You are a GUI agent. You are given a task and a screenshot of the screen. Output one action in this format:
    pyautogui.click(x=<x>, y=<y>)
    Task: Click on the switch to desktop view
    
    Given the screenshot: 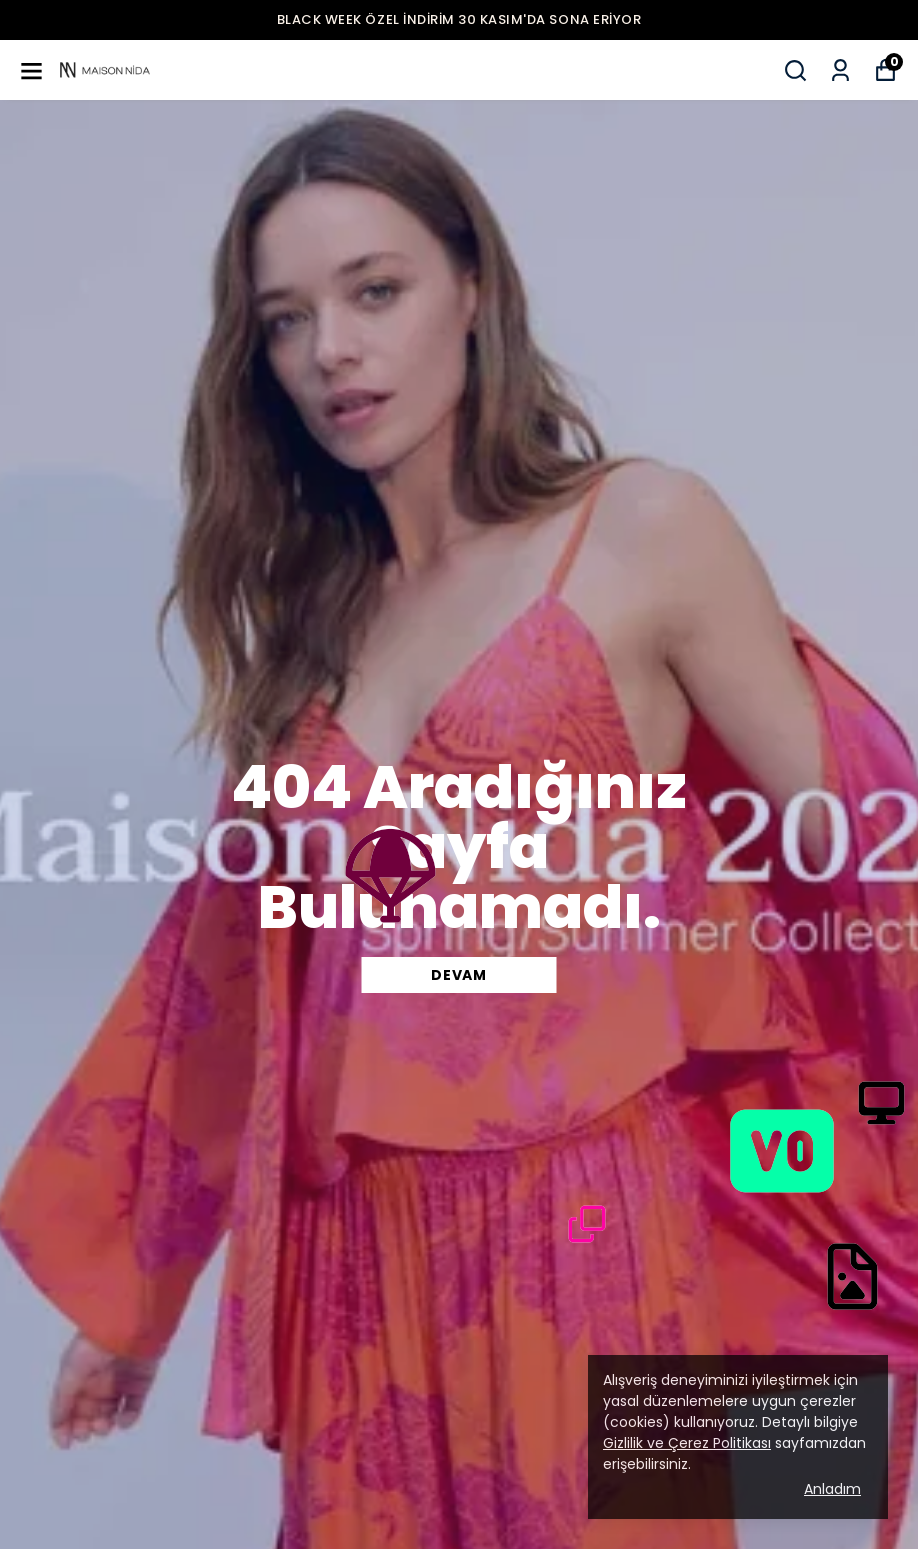 What is the action you would take?
    pyautogui.click(x=881, y=1101)
    